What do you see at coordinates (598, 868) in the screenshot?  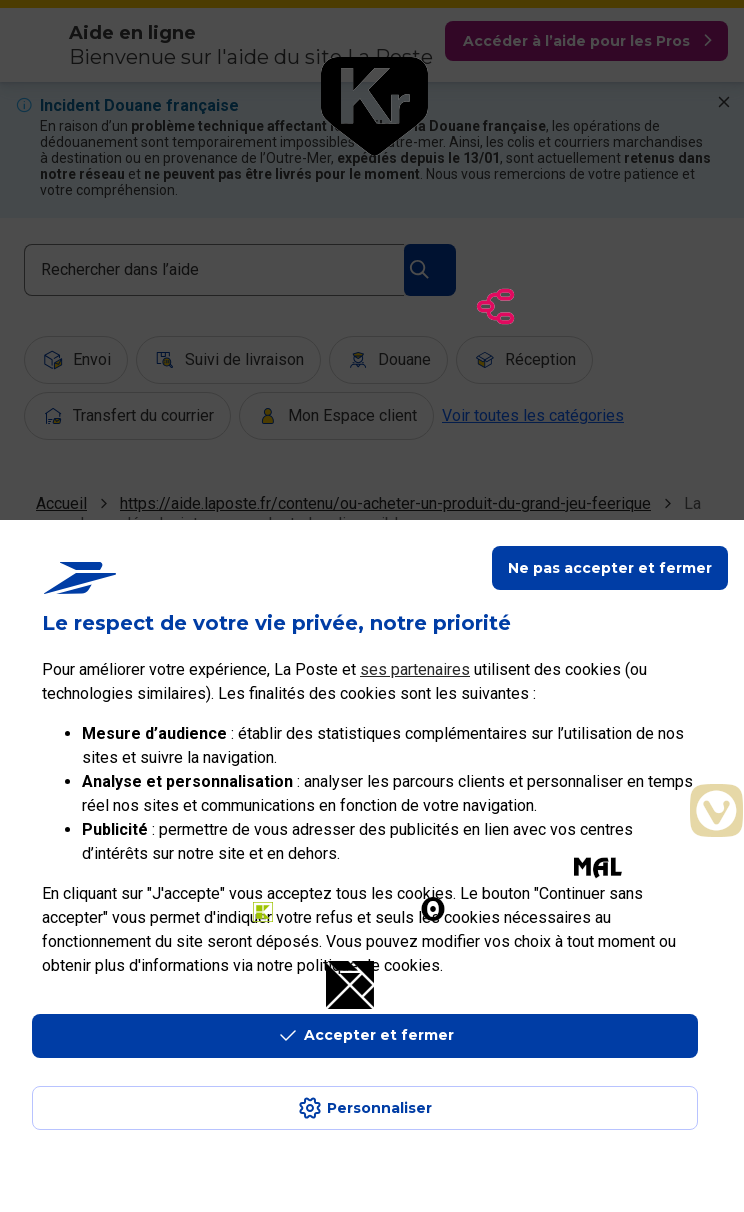 I see `open MyAnimeList app or website` at bounding box center [598, 868].